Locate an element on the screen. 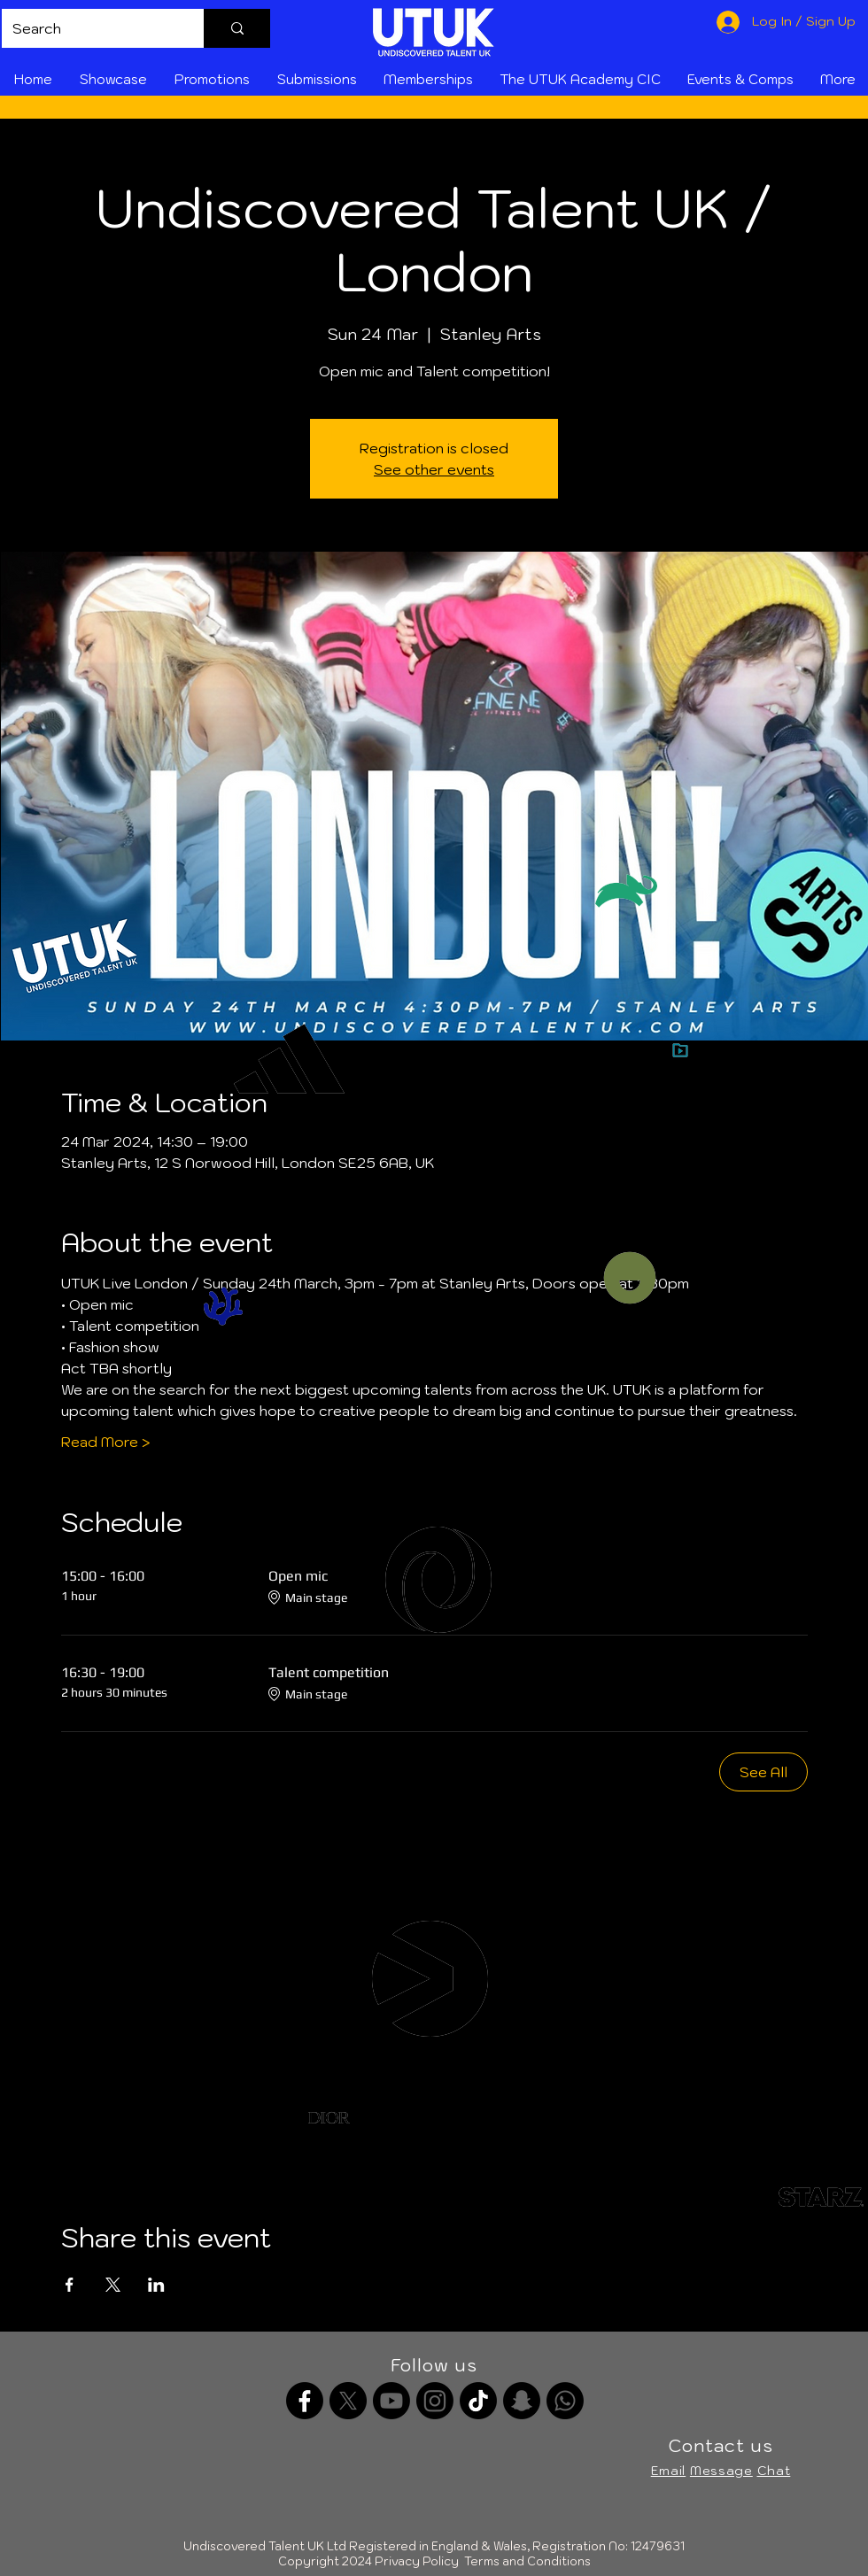 The image size is (868, 2576). open VSCodium application is located at coordinates (223, 1306).